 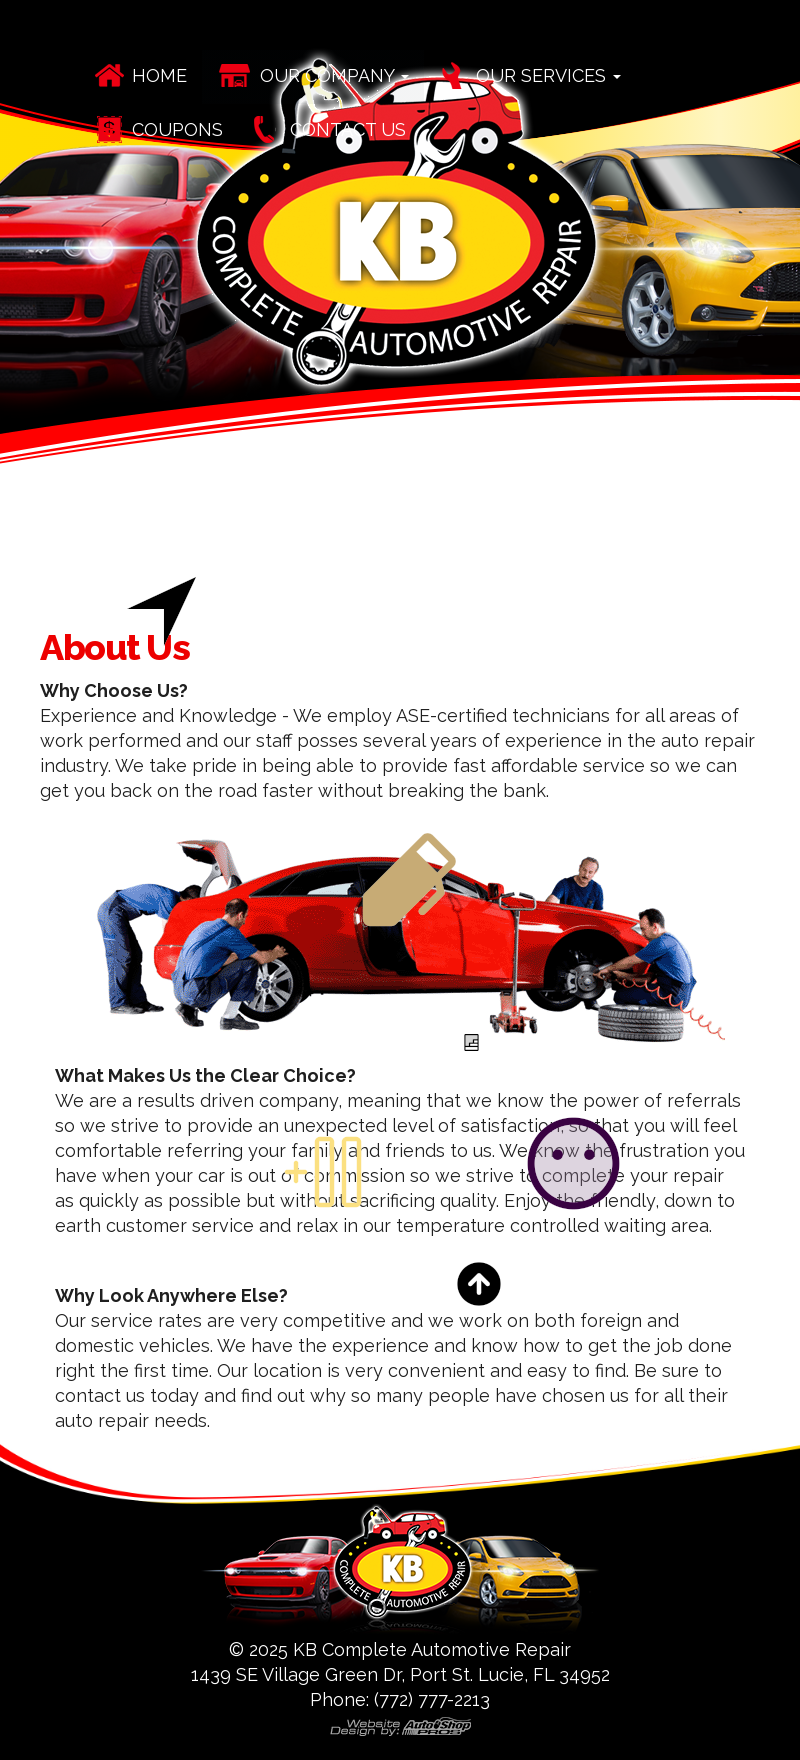 What do you see at coordinates (471, 1042) in the screenshot?
I see `indicates stairs or stairway access` at bounding box center [471, 1042].